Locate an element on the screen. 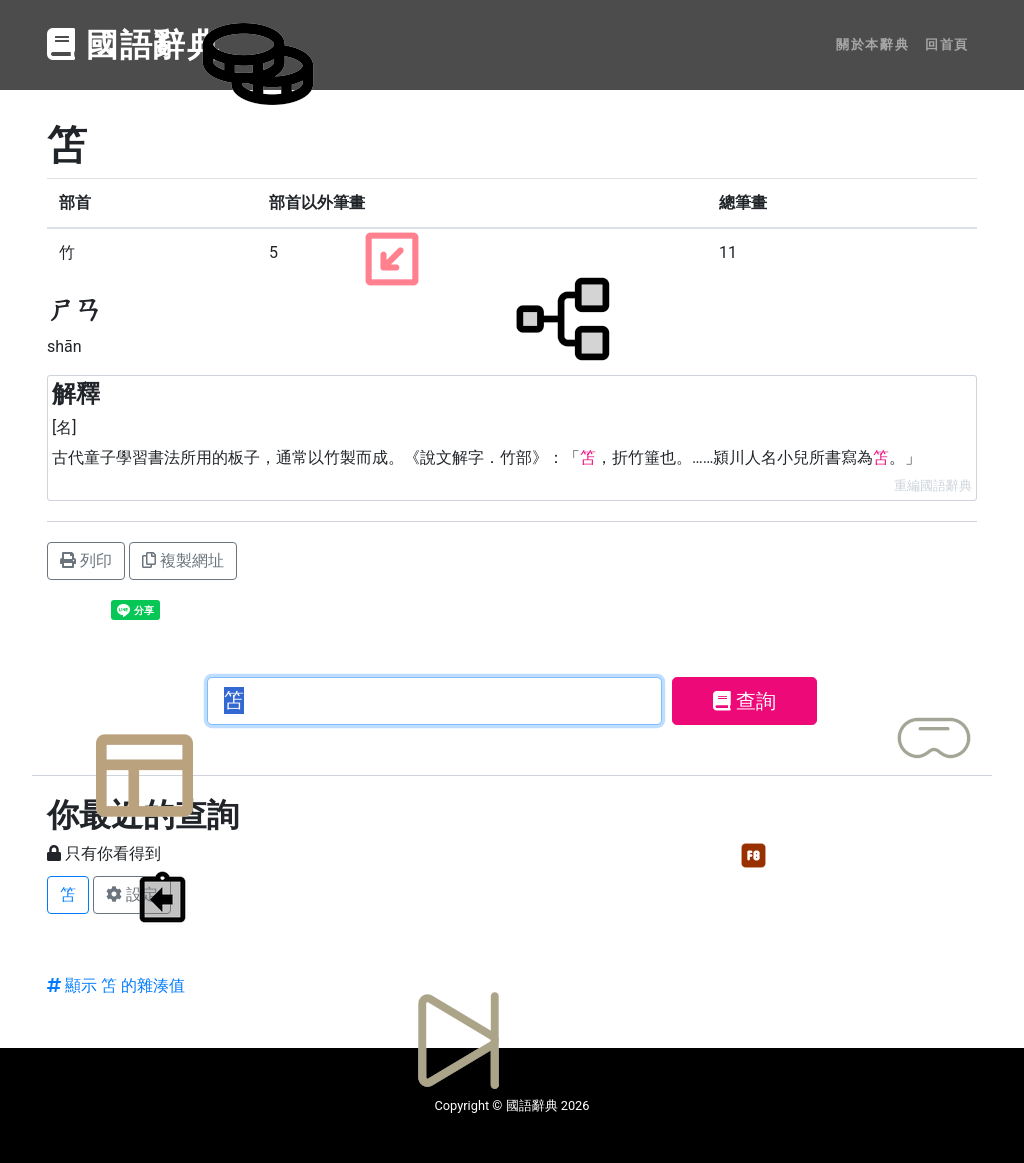 The width and height of the screenshot is (1024, 1163). view hierarchical structure or organization is located at coordinates (568, 319).